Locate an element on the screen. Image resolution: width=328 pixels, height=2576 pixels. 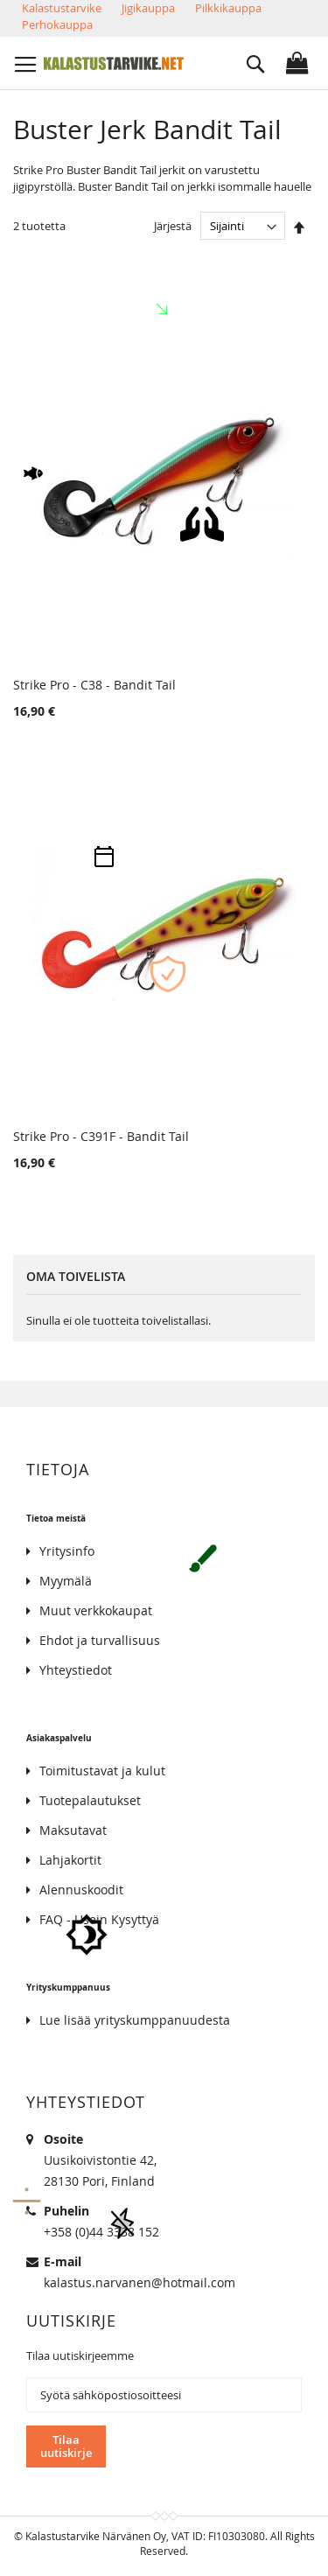
access fishing or aquarium features is located at coordinates (33, 473).